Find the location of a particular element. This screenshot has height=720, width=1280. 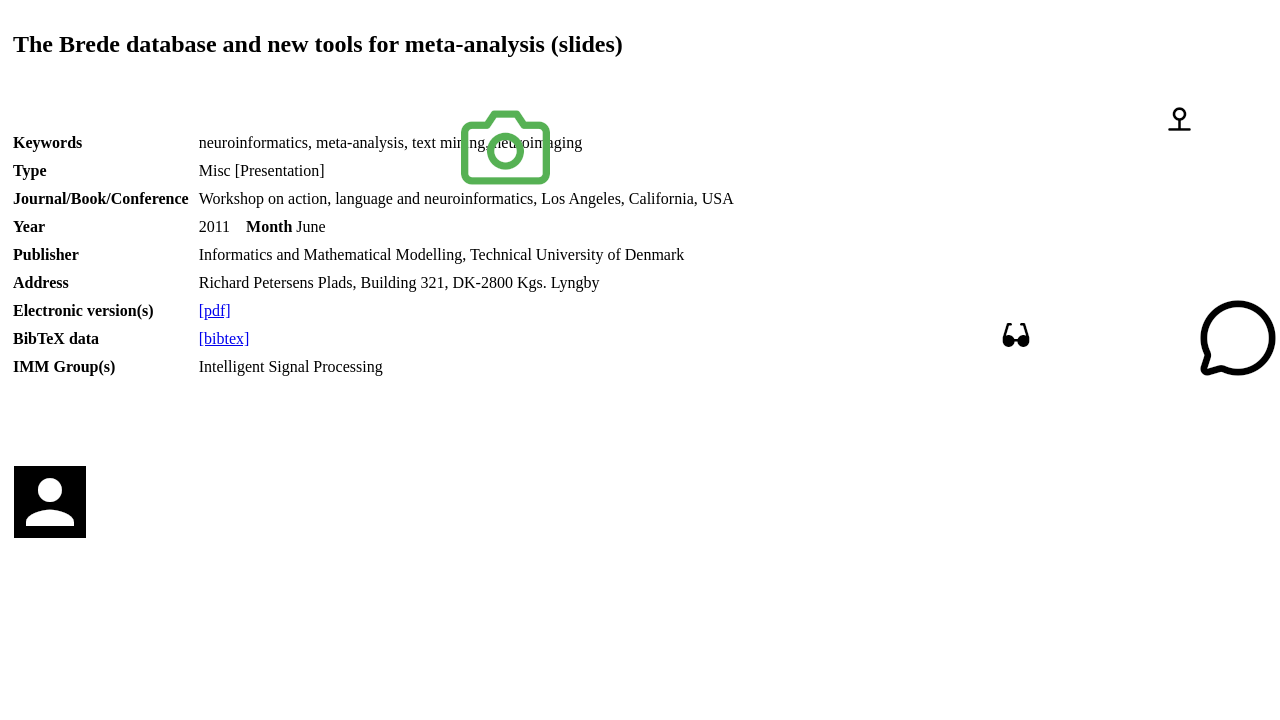

view reading mode or accessibility options is located at coordinates (1016, 335).